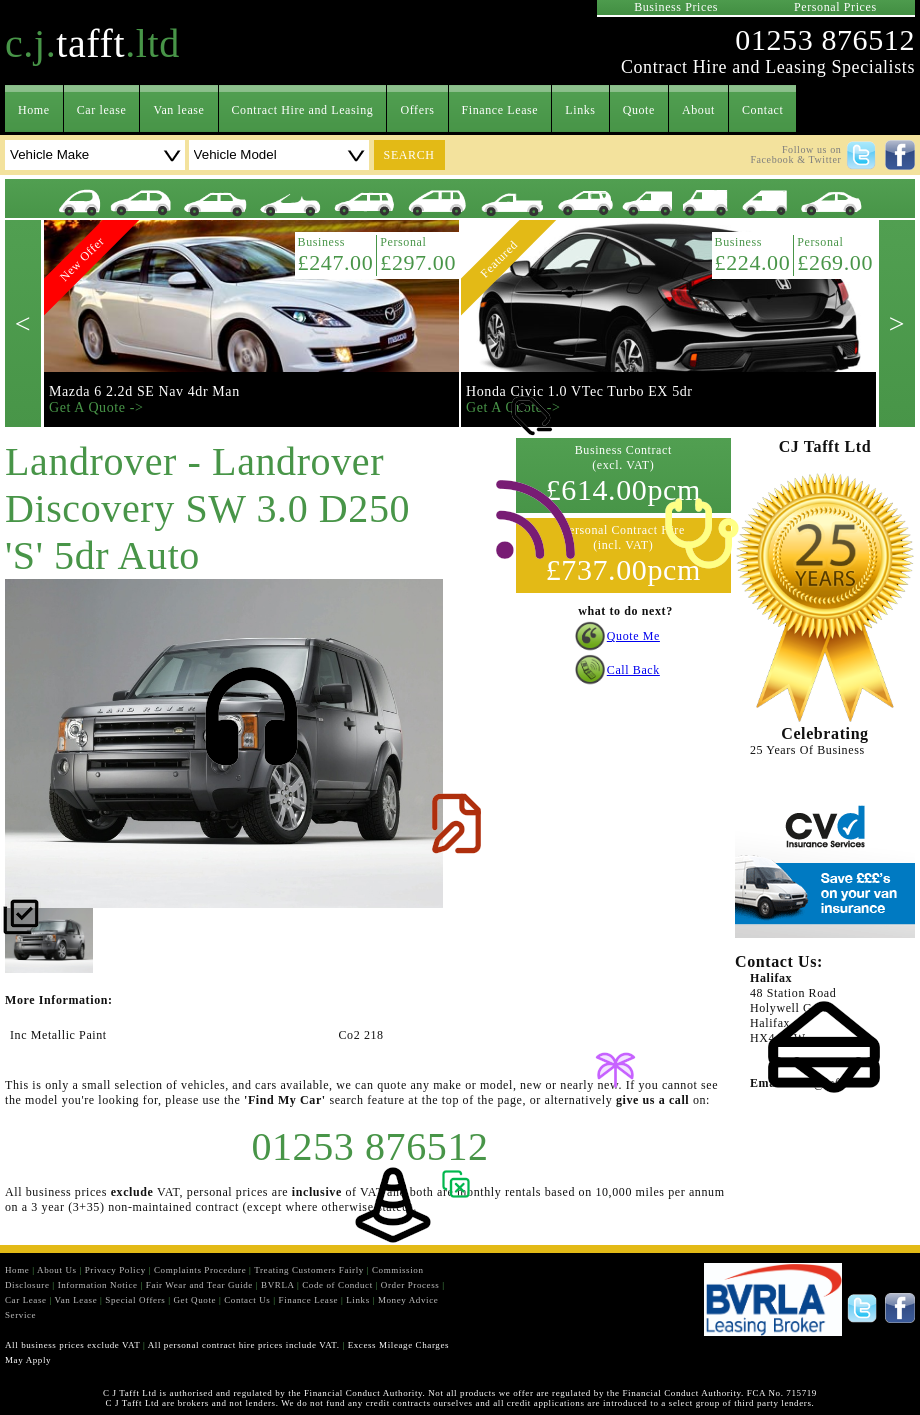 This screenshot has height=1415, width=920. What do you see at coordinates (531, 416) in the screenshot?
I see `remove a tag or label` at bounding box center [531, 416].